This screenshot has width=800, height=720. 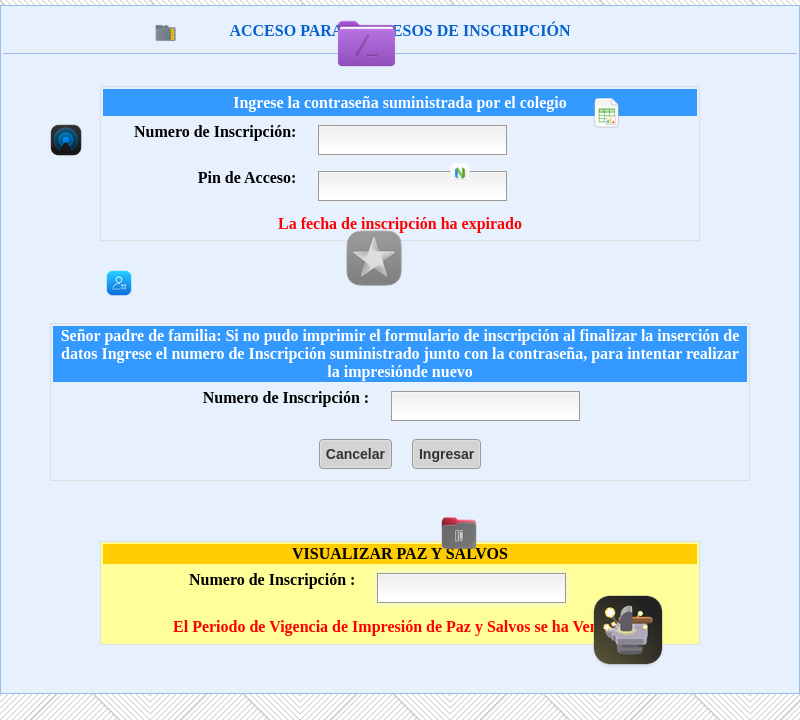 What do you see at coordinates (119, 283) in the screenshot?
I see `access sudo or admin user preferences` at bounding box center [119, 283].